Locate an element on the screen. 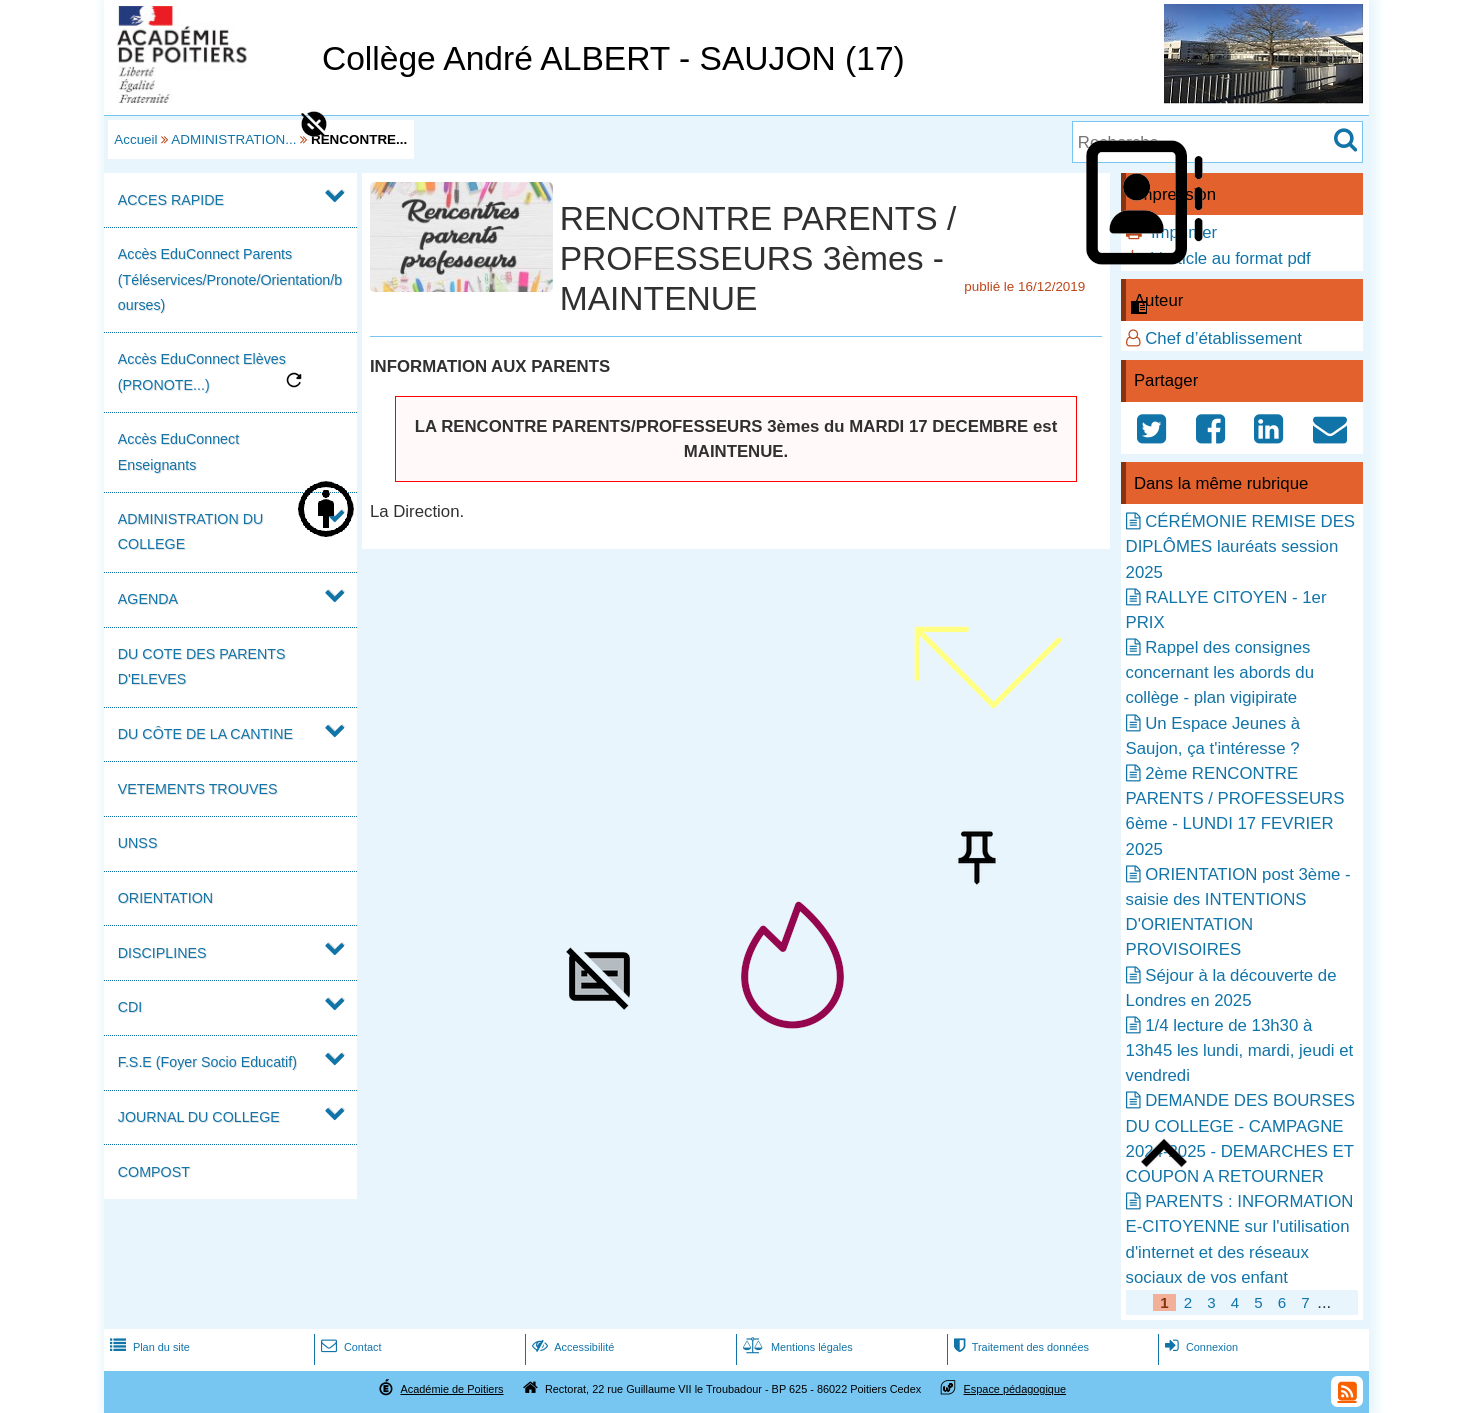 This screenshot has width=1472, height=1413. go back to previous step is located at coordinates (988, 662).